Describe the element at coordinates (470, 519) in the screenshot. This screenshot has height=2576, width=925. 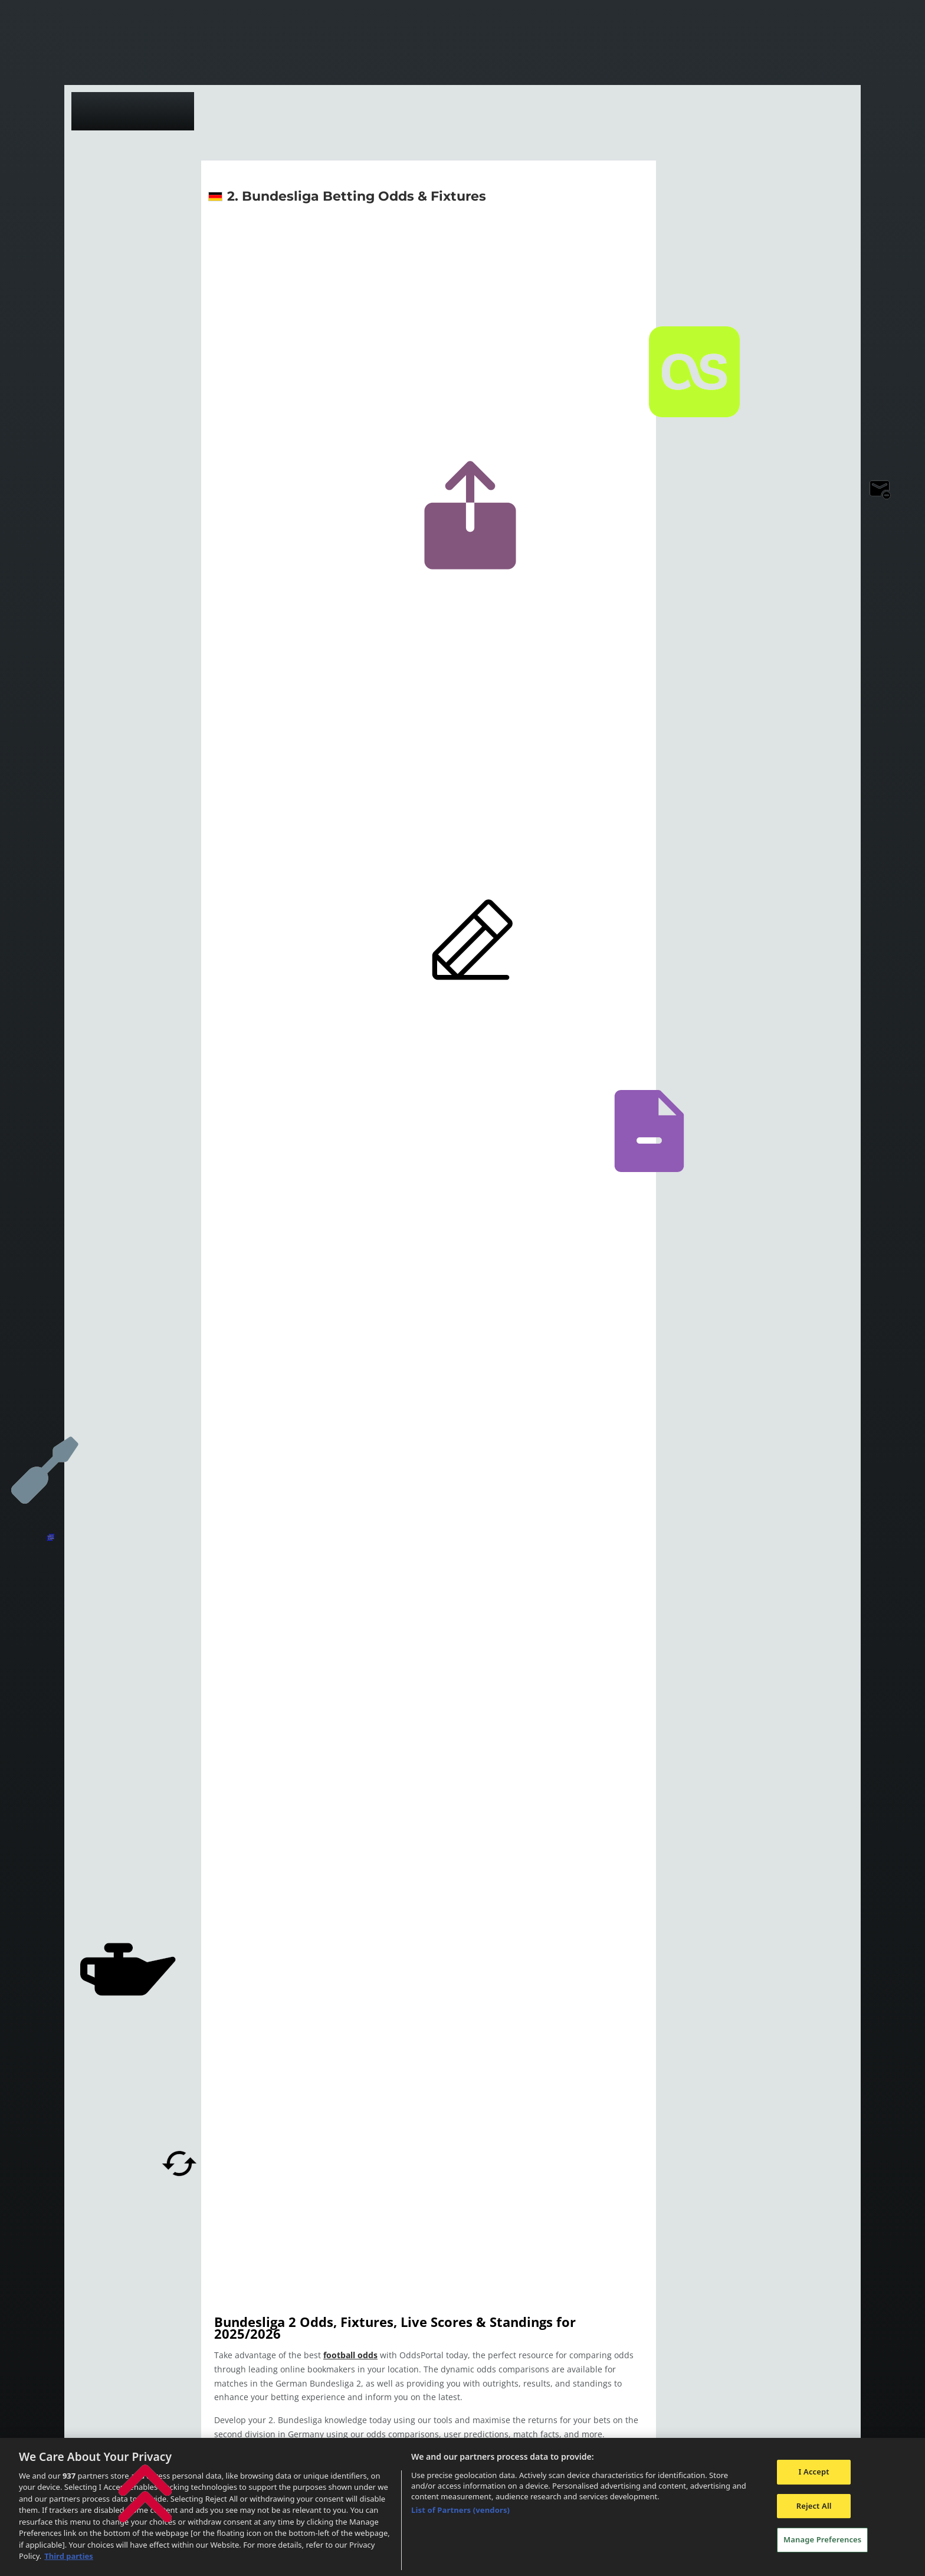
I see `export or upload a file` at that location.